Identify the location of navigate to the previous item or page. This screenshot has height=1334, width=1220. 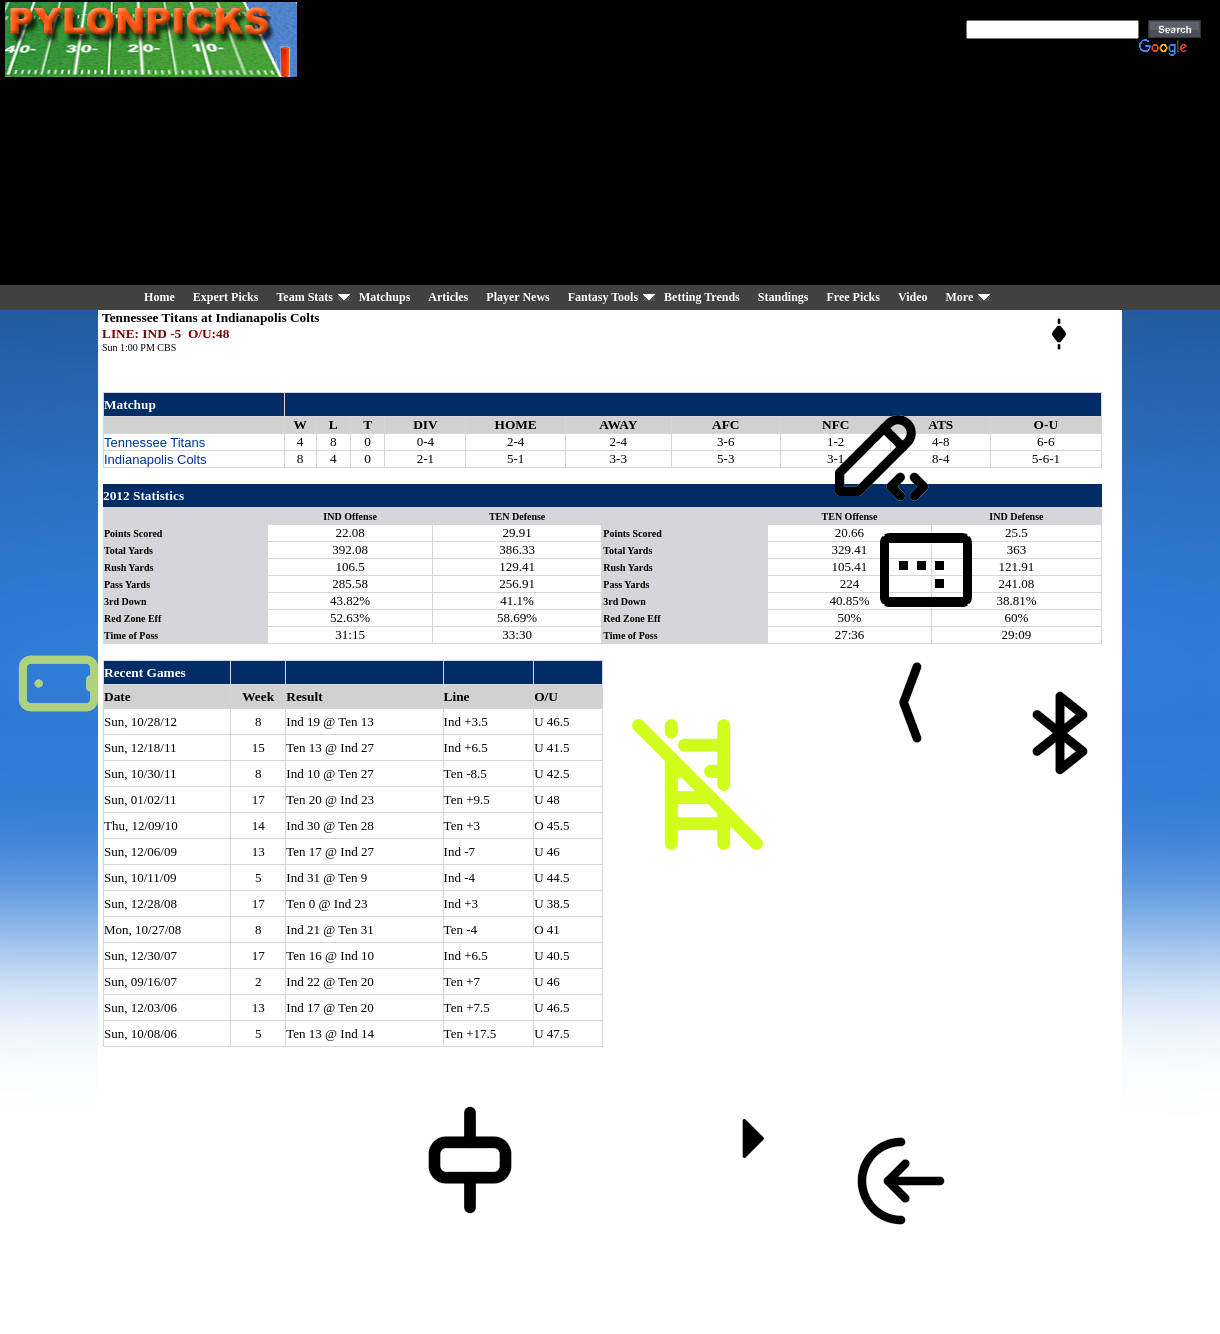
(912, 702).